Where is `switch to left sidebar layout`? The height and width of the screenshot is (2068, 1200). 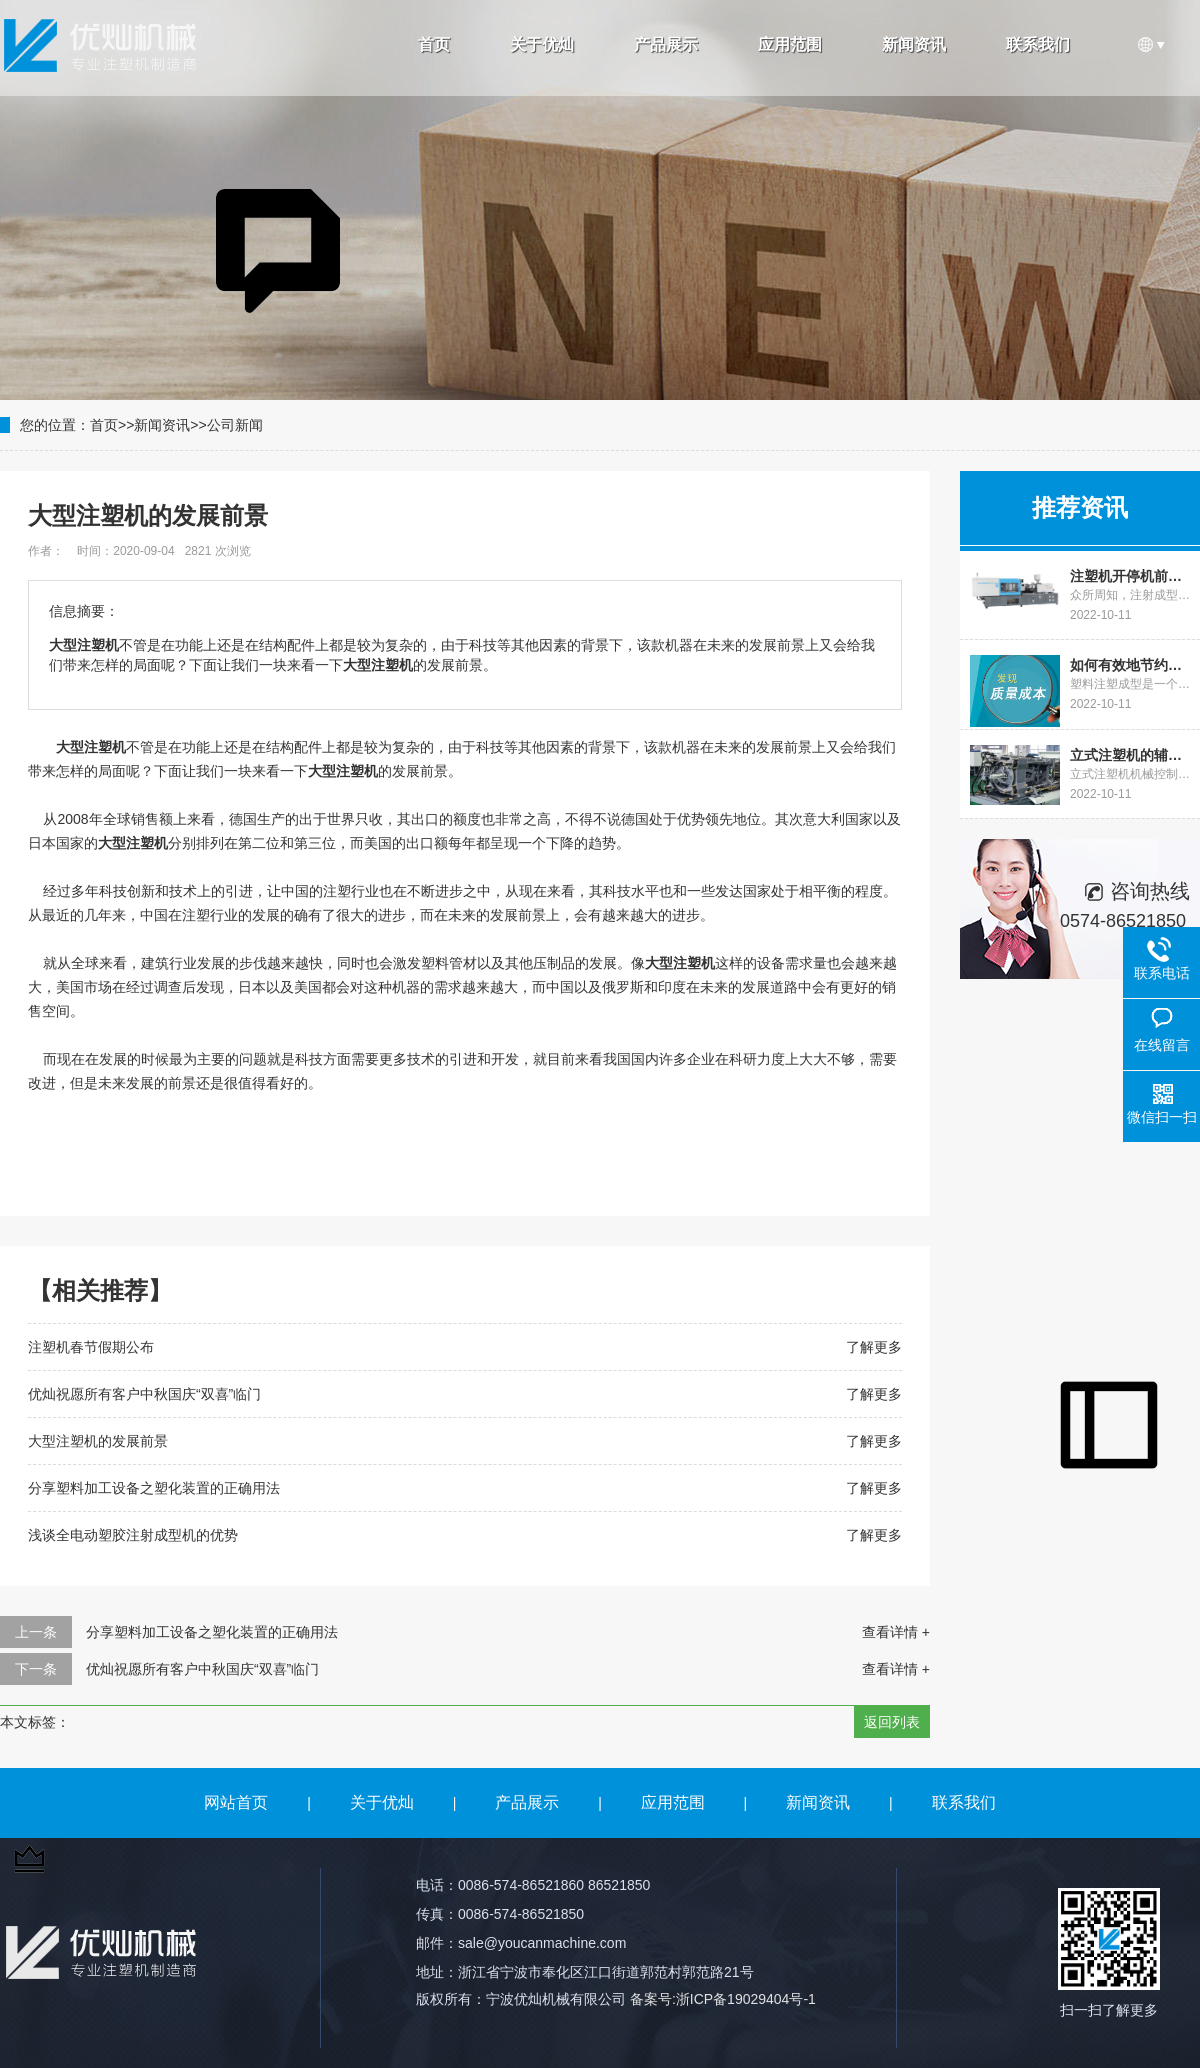 switch to left sidebar layout is located at coordinates (1109, 1425).